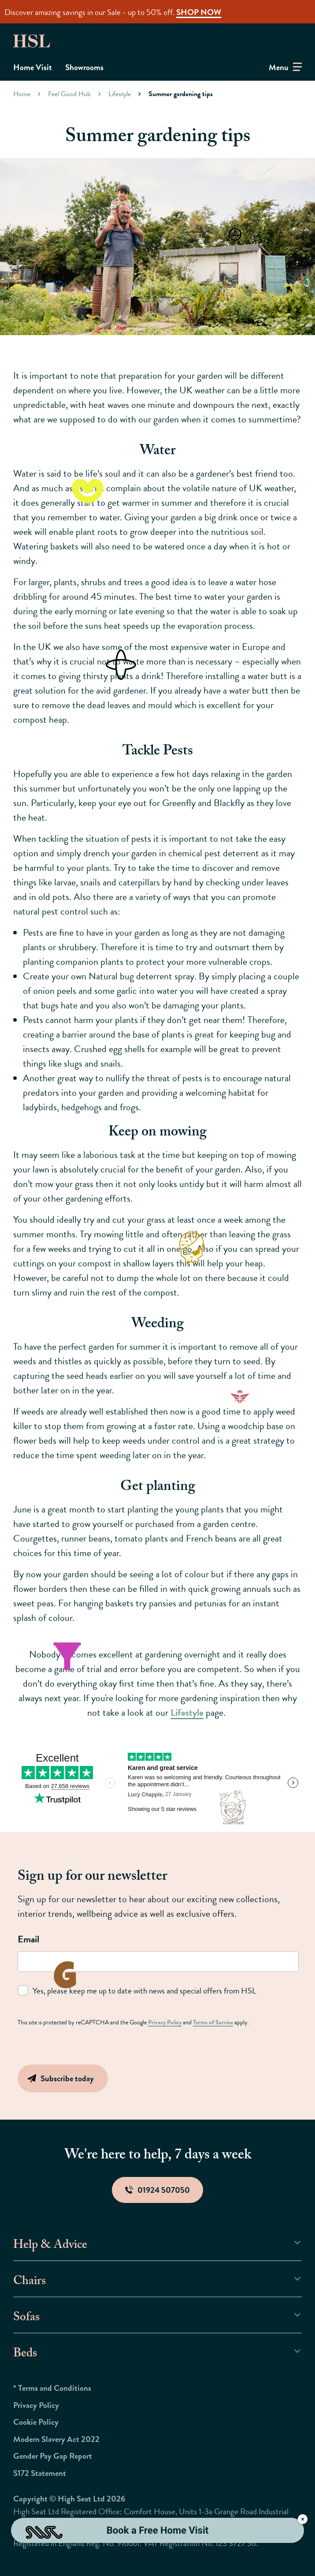 Image resolution: width=315 pixels, height=2576 pixels. What do you see at coordinates (121, 665) in the screenshot?
I see `Temporal workflow platform logo` at bounding box center [121, 665].